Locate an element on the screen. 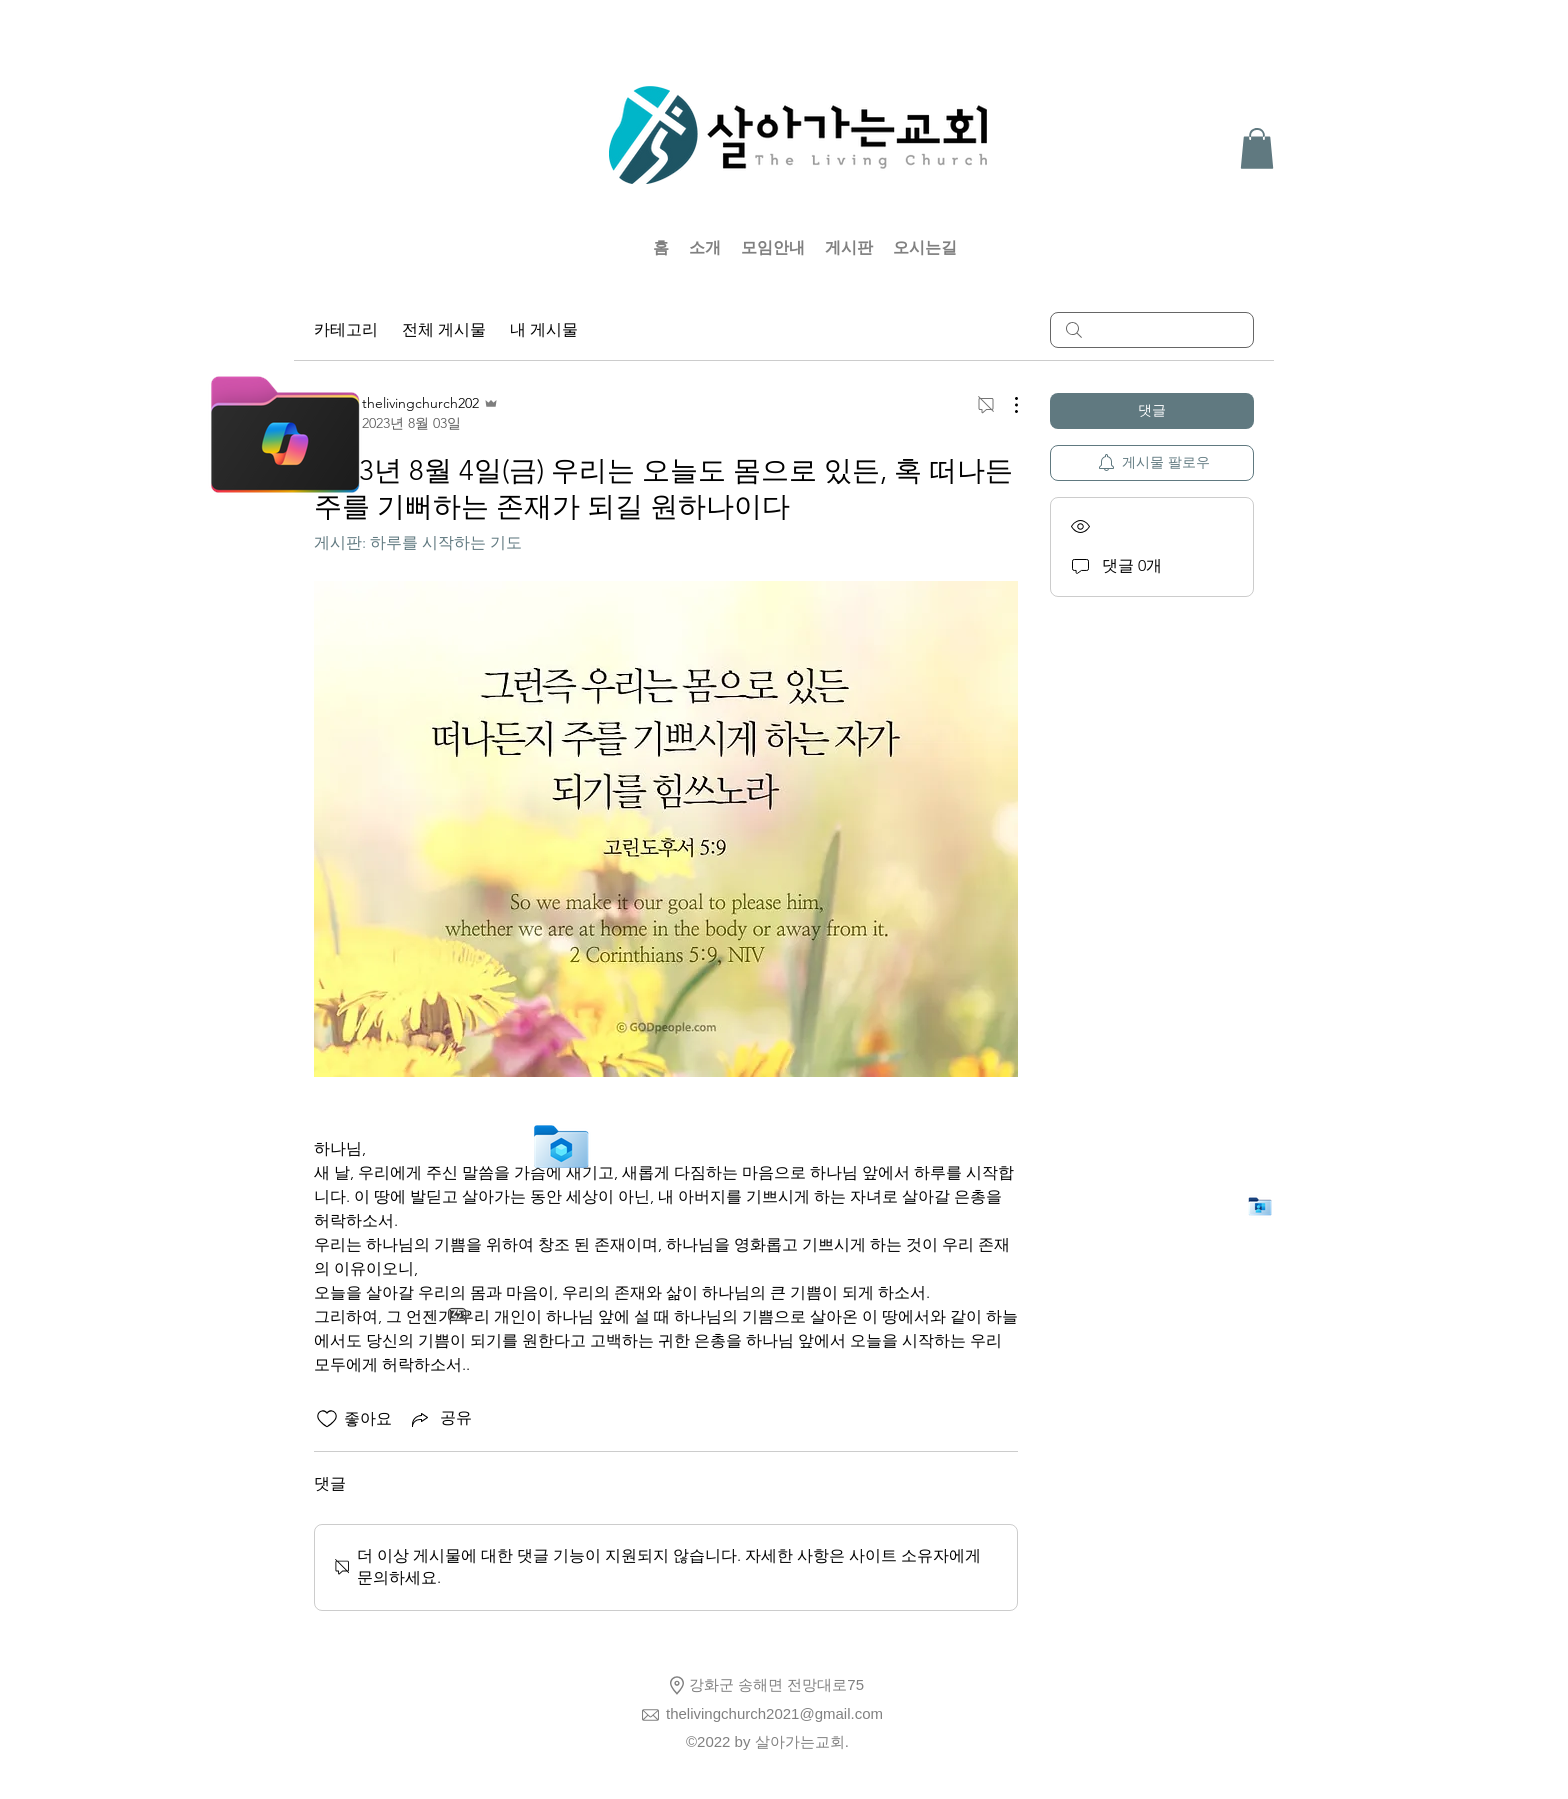 This screenshot has width=1568, height=1799. open folder containing Microsoft Copilot 365 files is located at coordinates (284, 438).